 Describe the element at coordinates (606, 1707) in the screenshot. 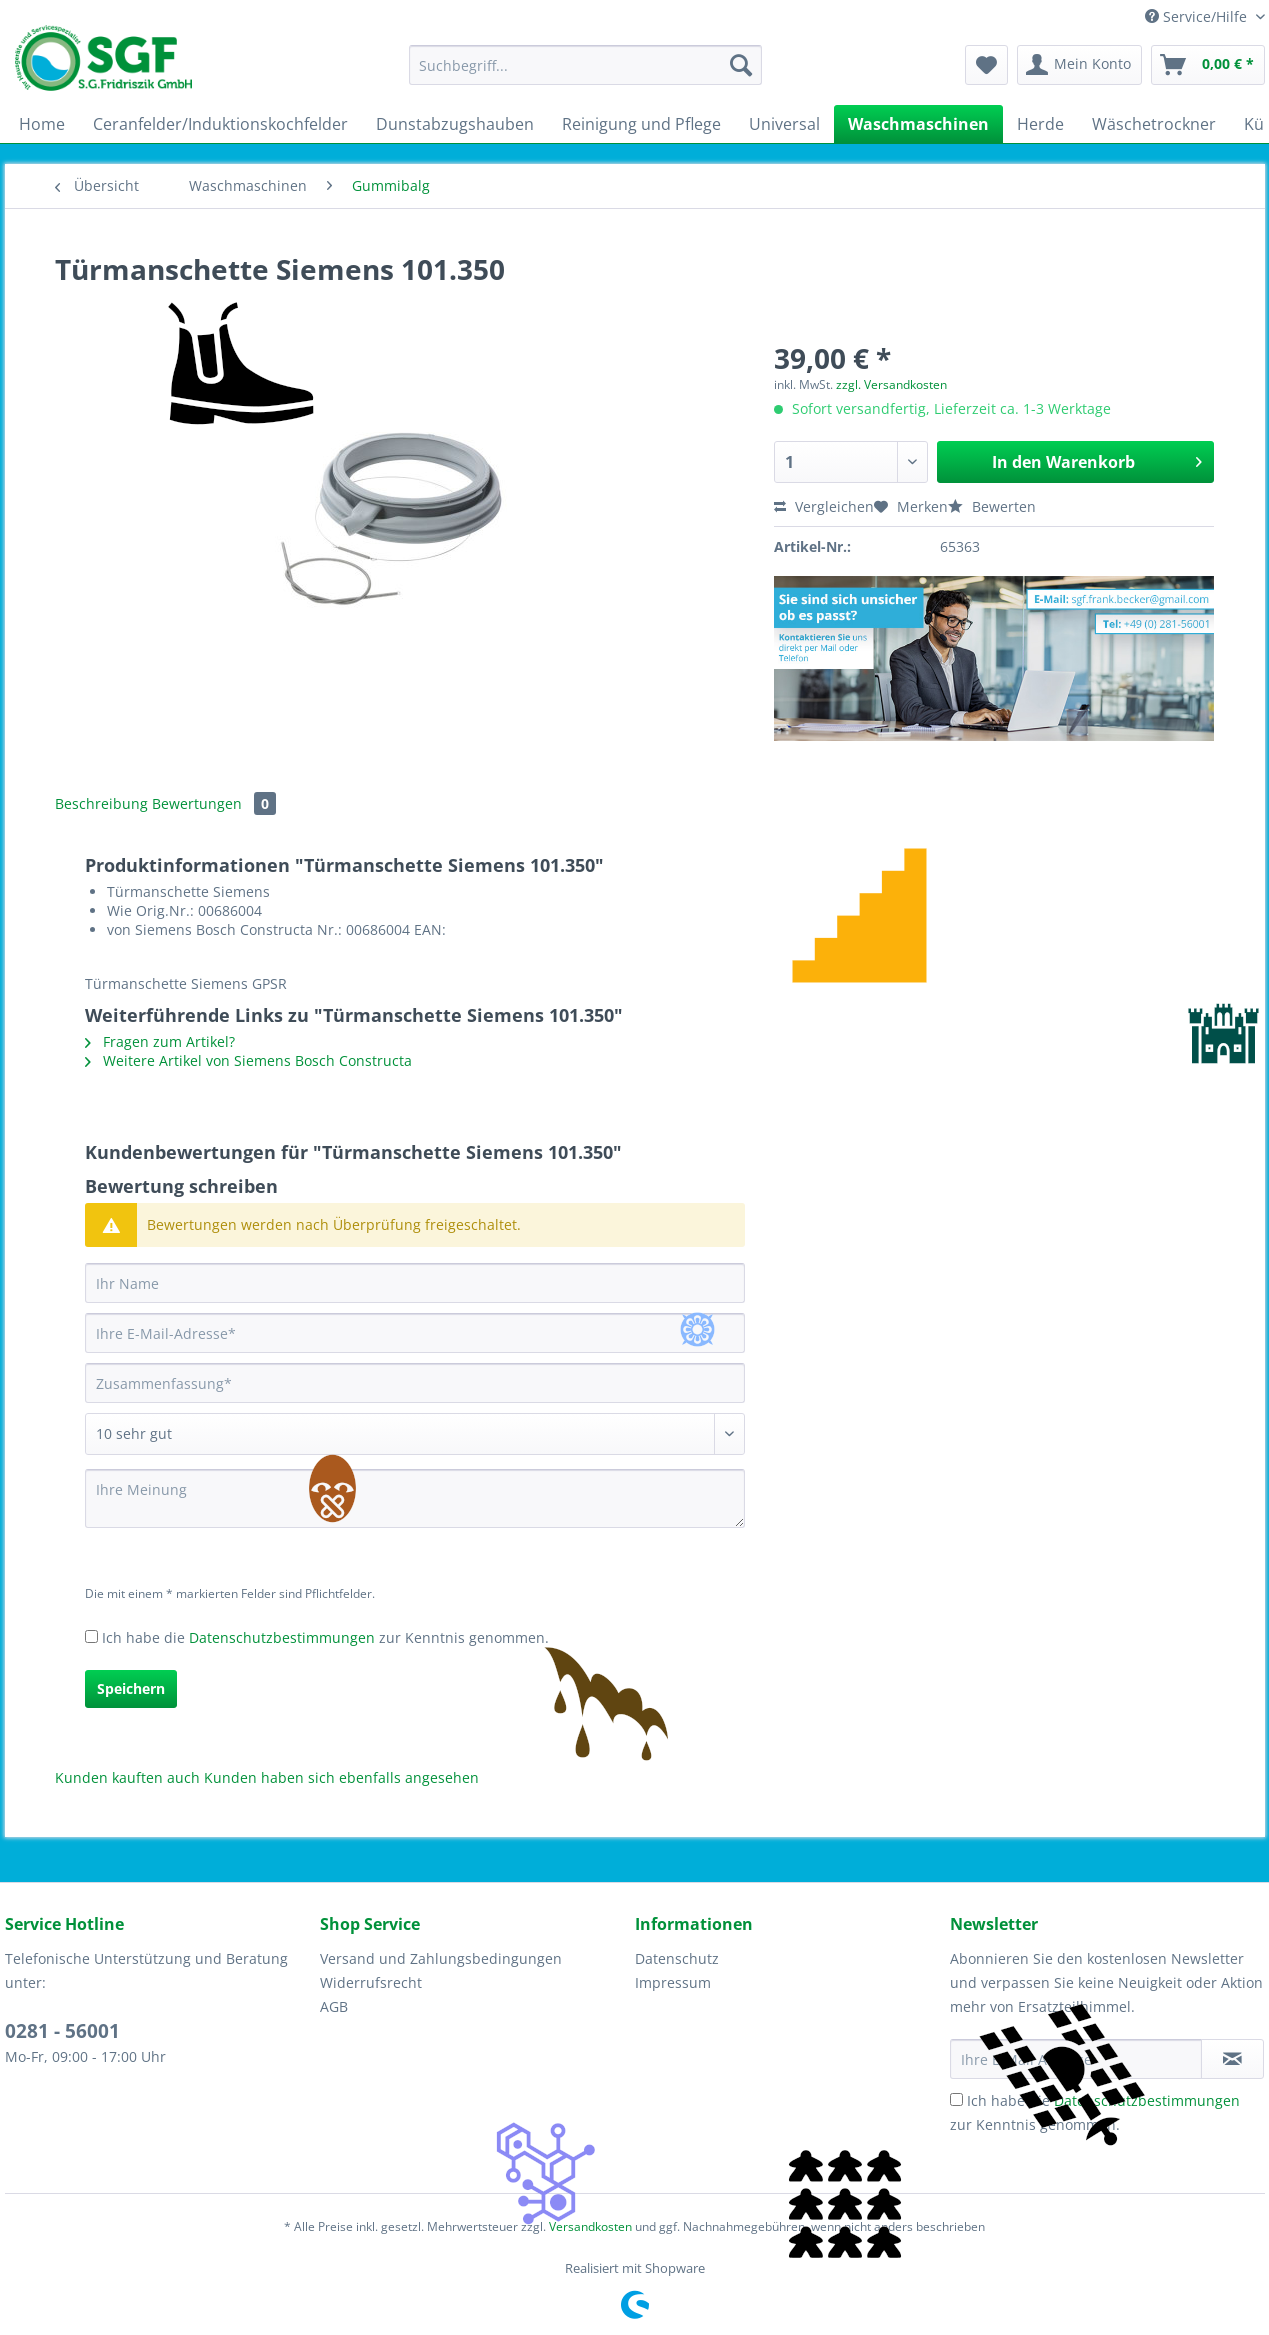

I see `indicates damage or injury status in a game` at that location.